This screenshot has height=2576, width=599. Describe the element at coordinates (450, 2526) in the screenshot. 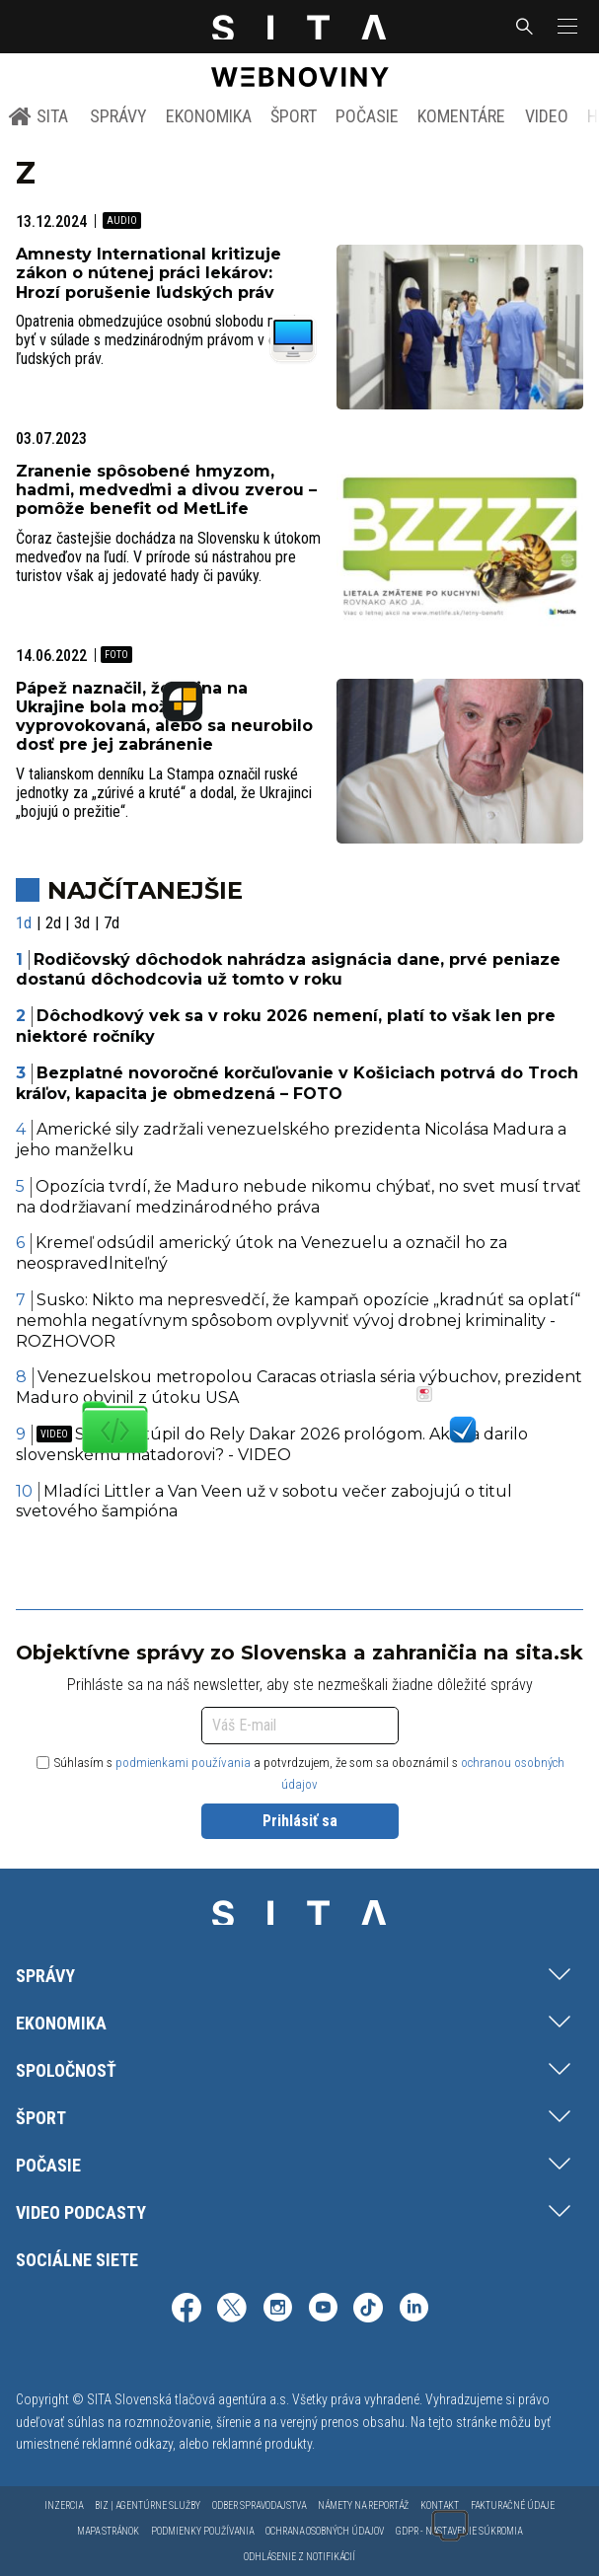

I see `access network or system preferences` at that location.